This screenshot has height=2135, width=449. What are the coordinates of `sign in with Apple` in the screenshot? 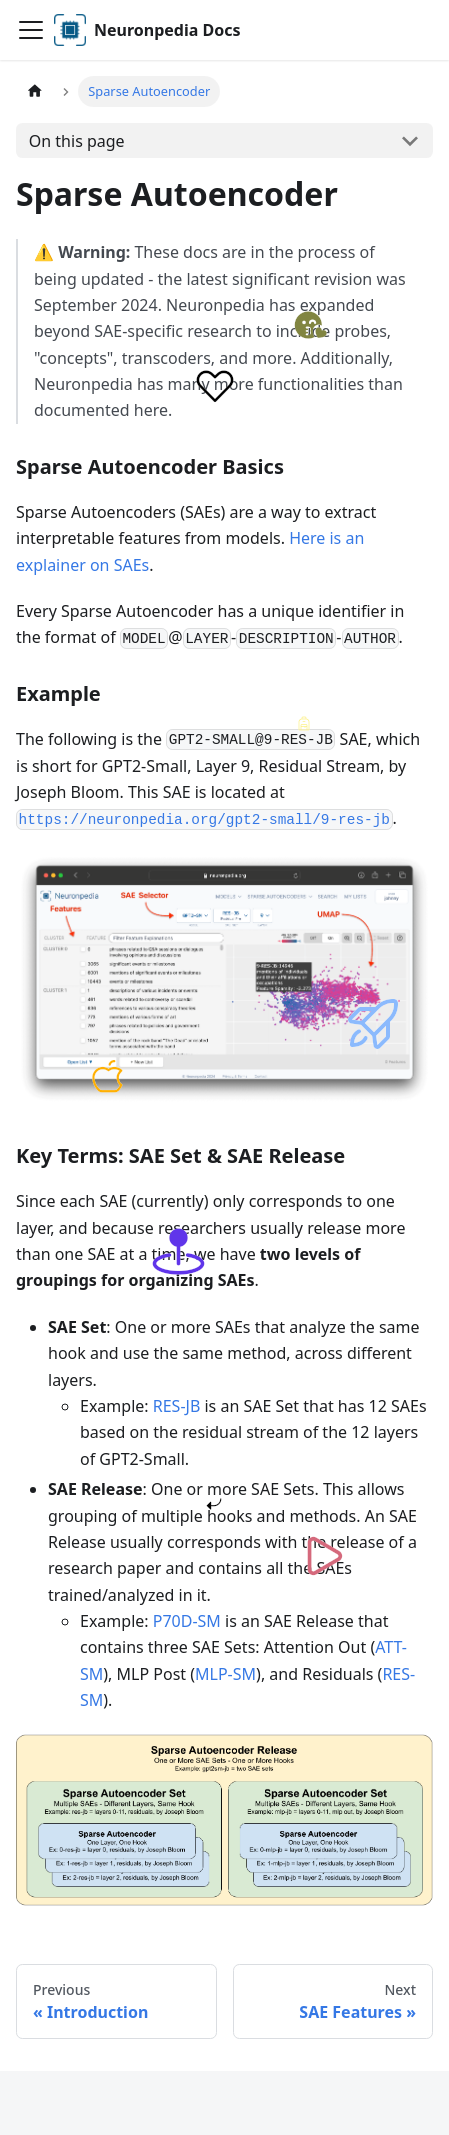 It's located at (108, 1078).